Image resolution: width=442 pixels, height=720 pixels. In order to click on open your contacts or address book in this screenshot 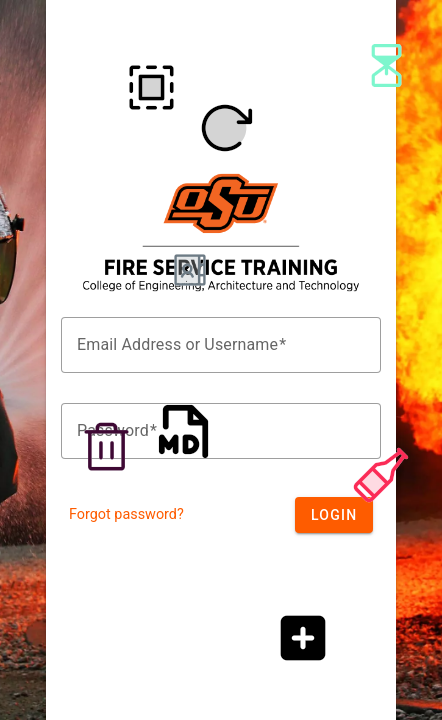, I will do `click(190, 270)`.